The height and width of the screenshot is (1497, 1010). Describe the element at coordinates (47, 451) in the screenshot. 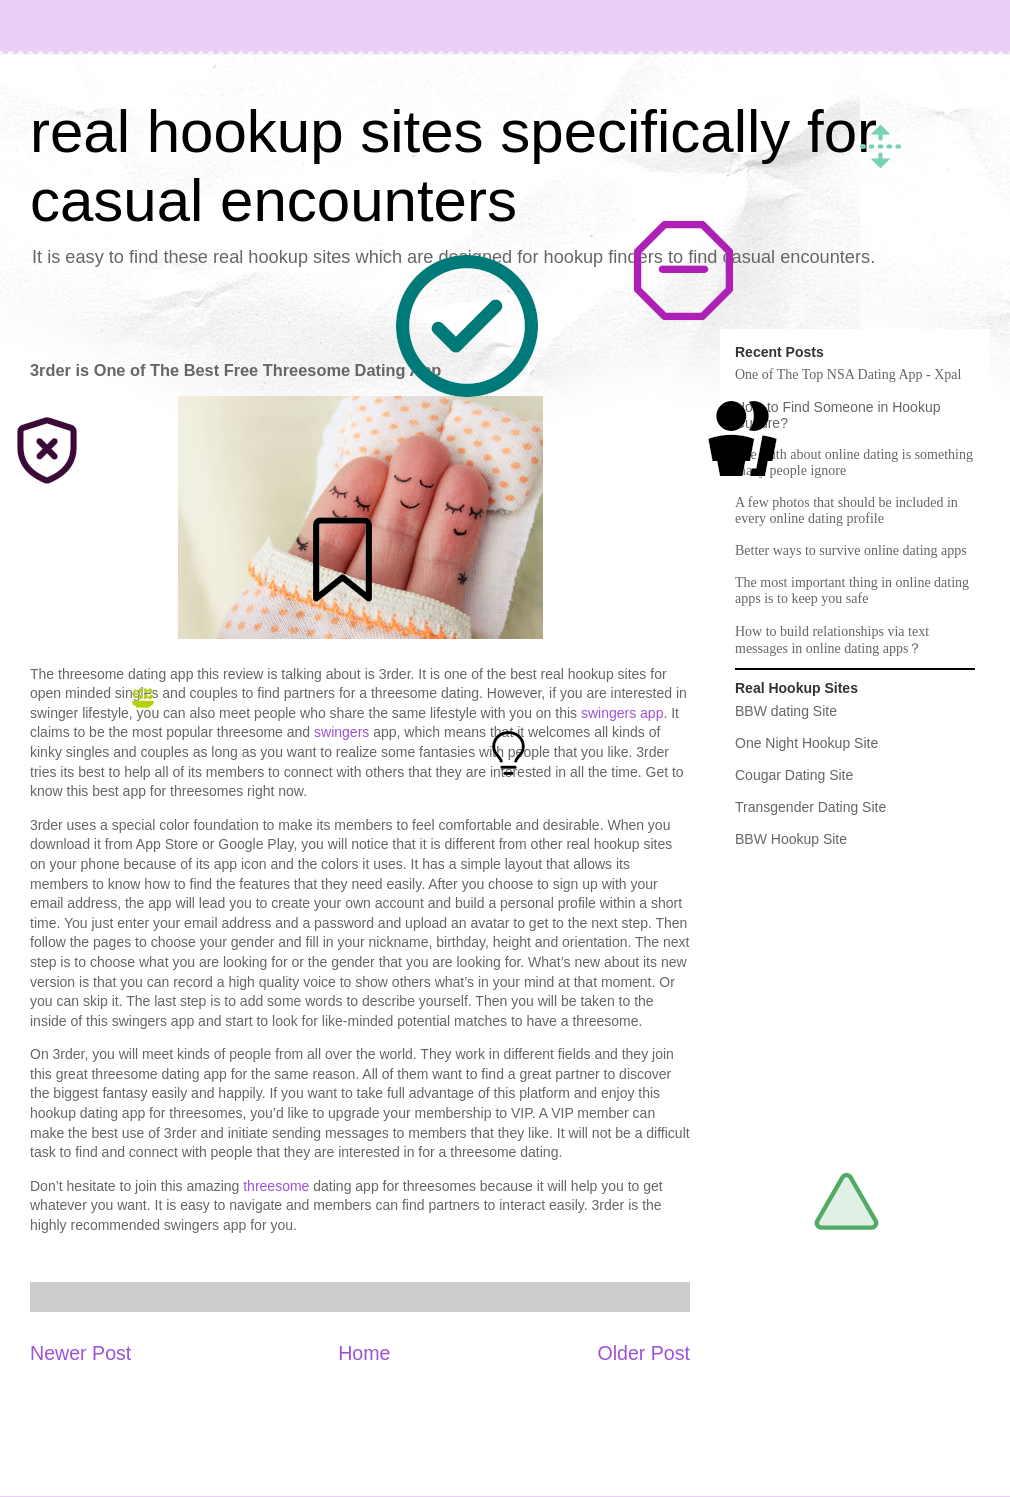

I see `security check failed` at that location.